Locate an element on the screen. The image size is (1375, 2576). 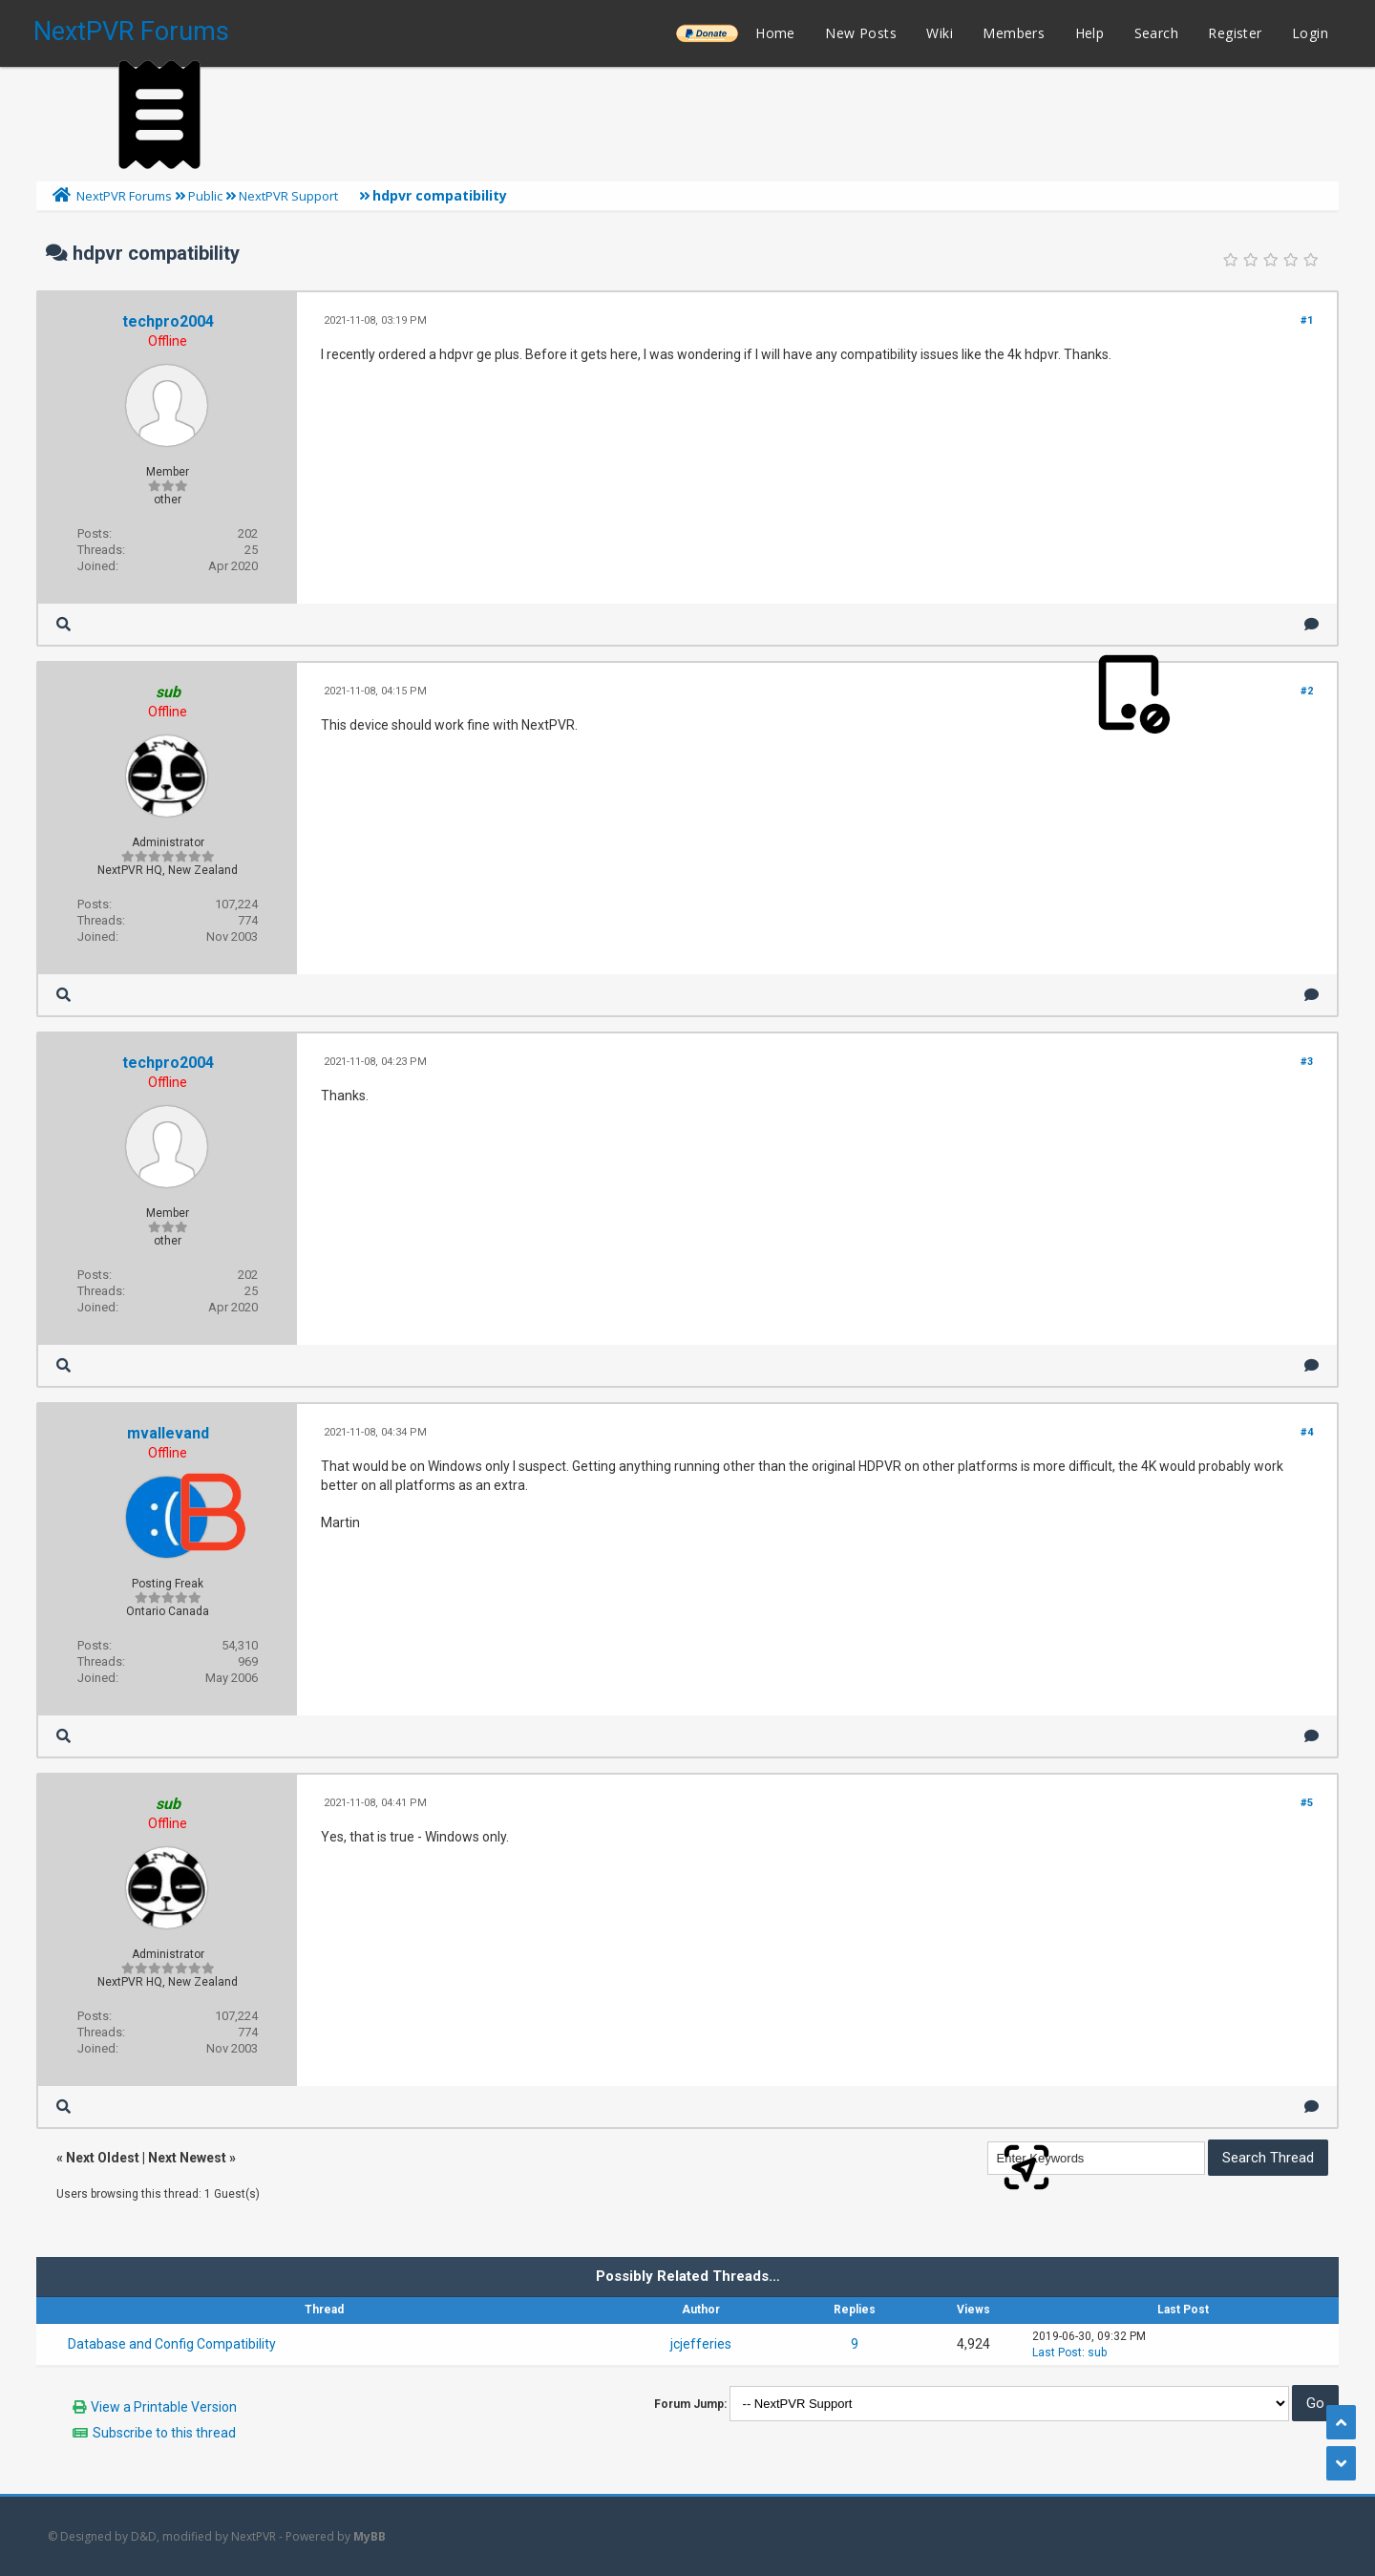
view purchase receipt or transaction history is located at coordinates (159, 115).